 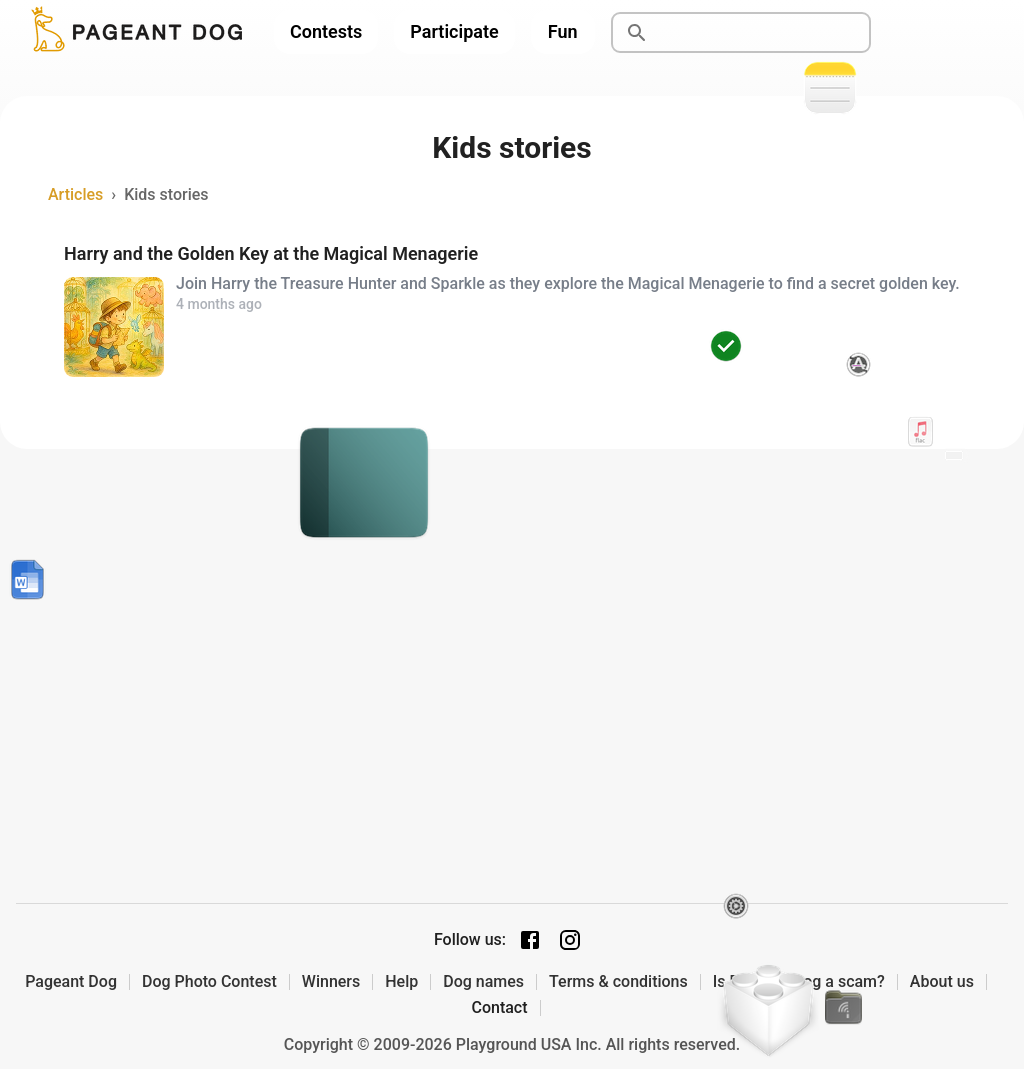 I want to click on access the desktop folder, so click(x=364, y=478).